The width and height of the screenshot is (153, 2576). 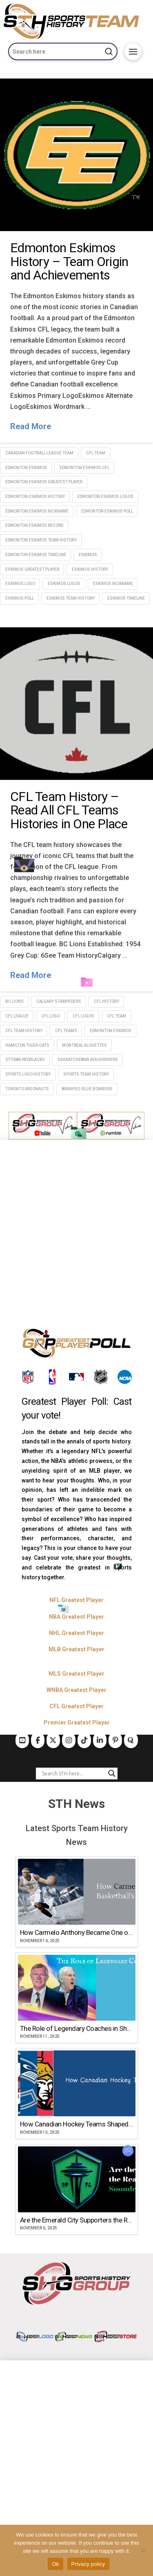 I want to click on open android marshmallow system folder, so click(x=86, y=982).